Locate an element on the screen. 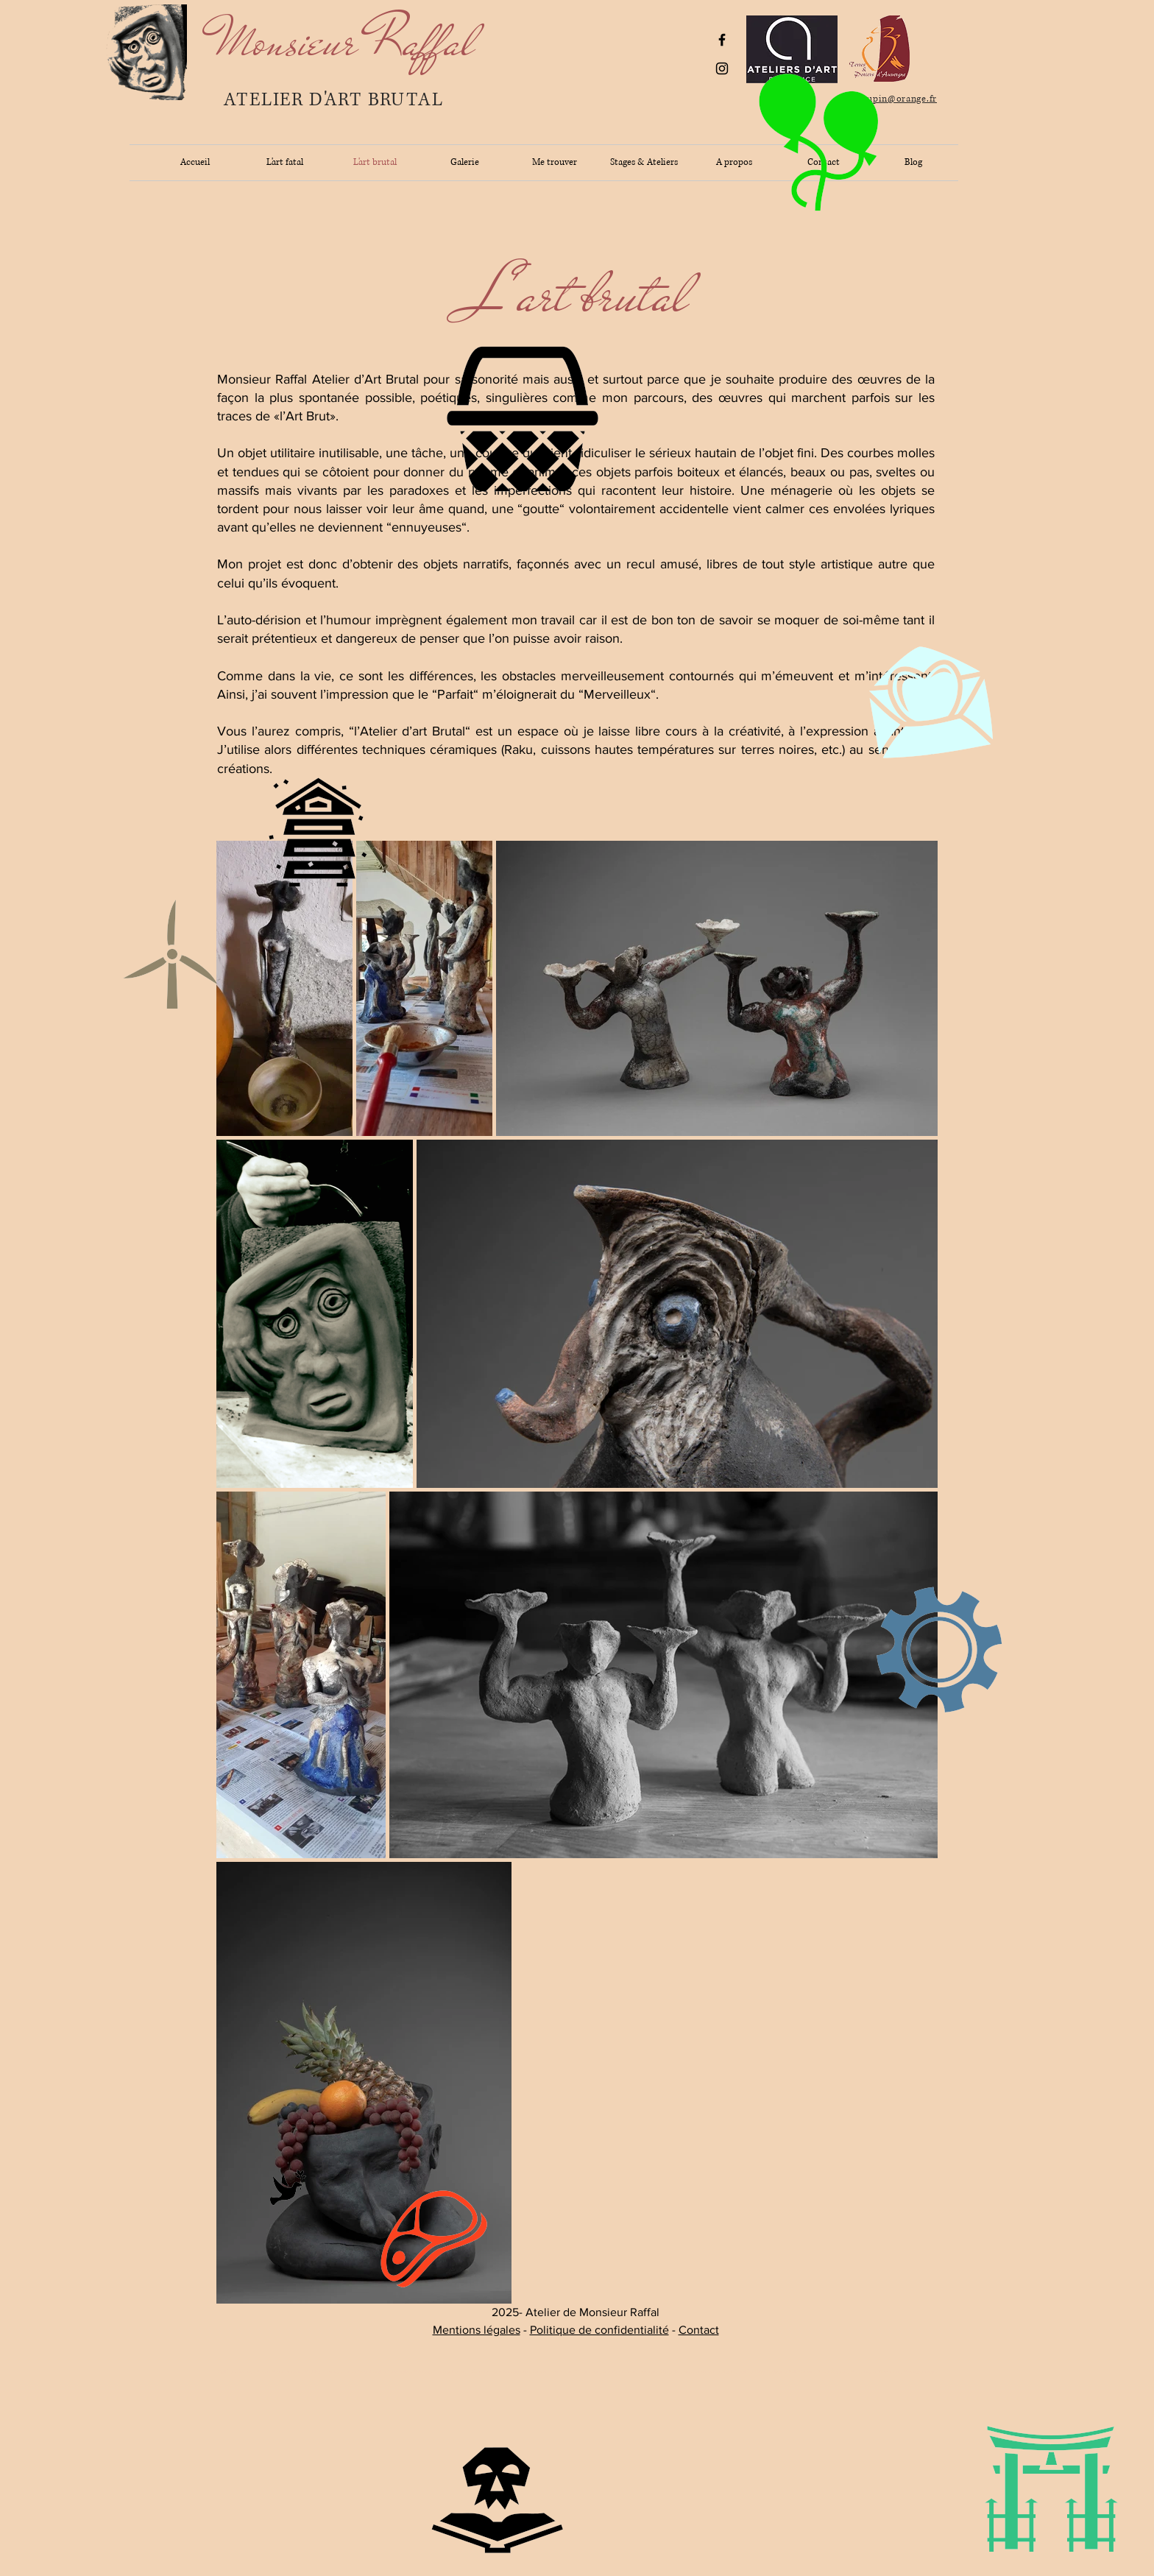  access japanese cultural or religious content is located at coordinates (1051, 2485).